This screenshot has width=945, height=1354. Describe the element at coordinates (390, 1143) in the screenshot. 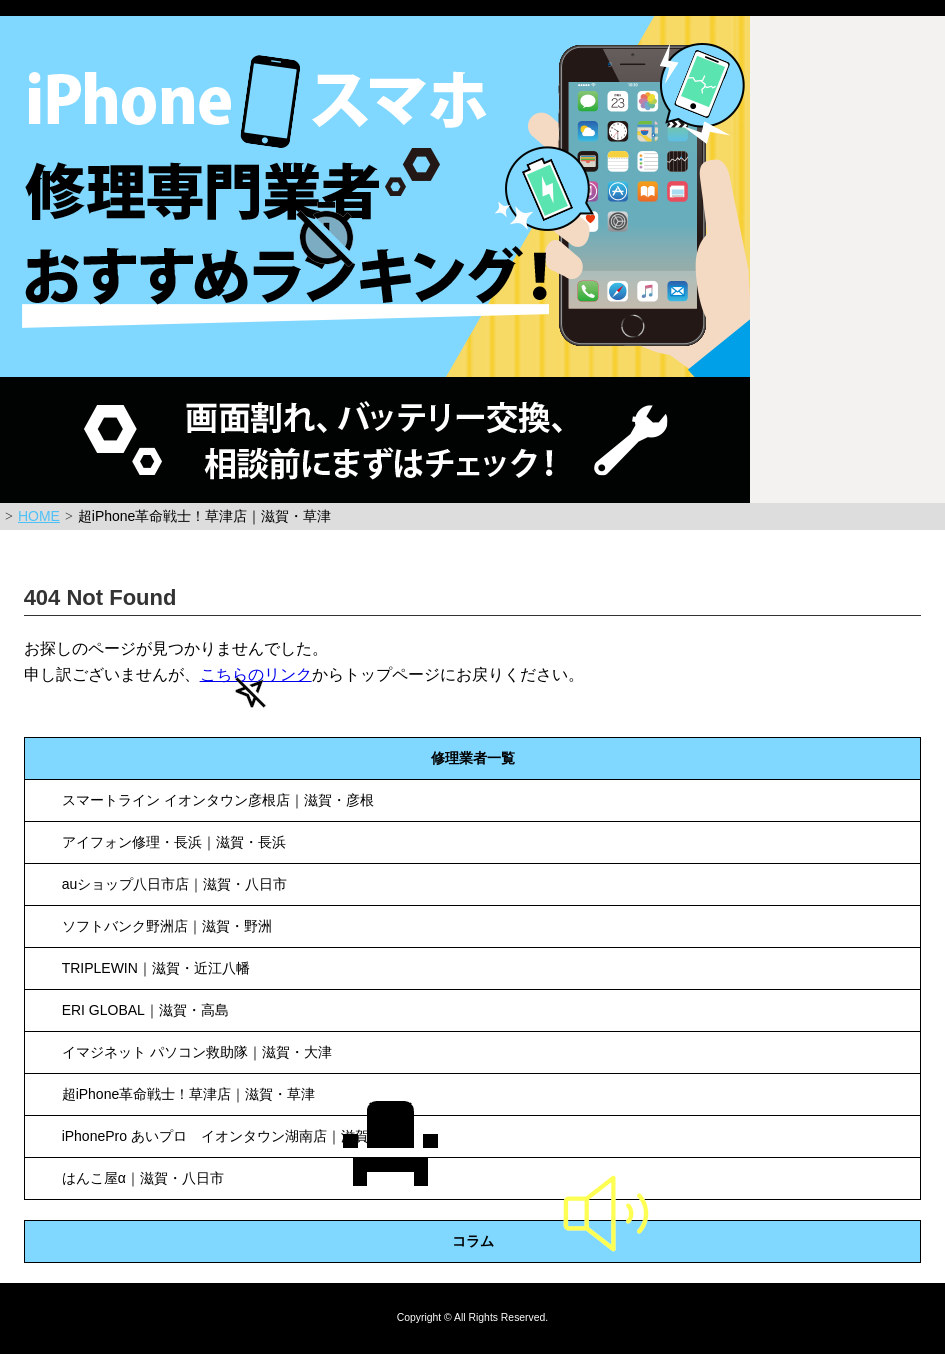

I see `view or select your seat assignment` at that location.